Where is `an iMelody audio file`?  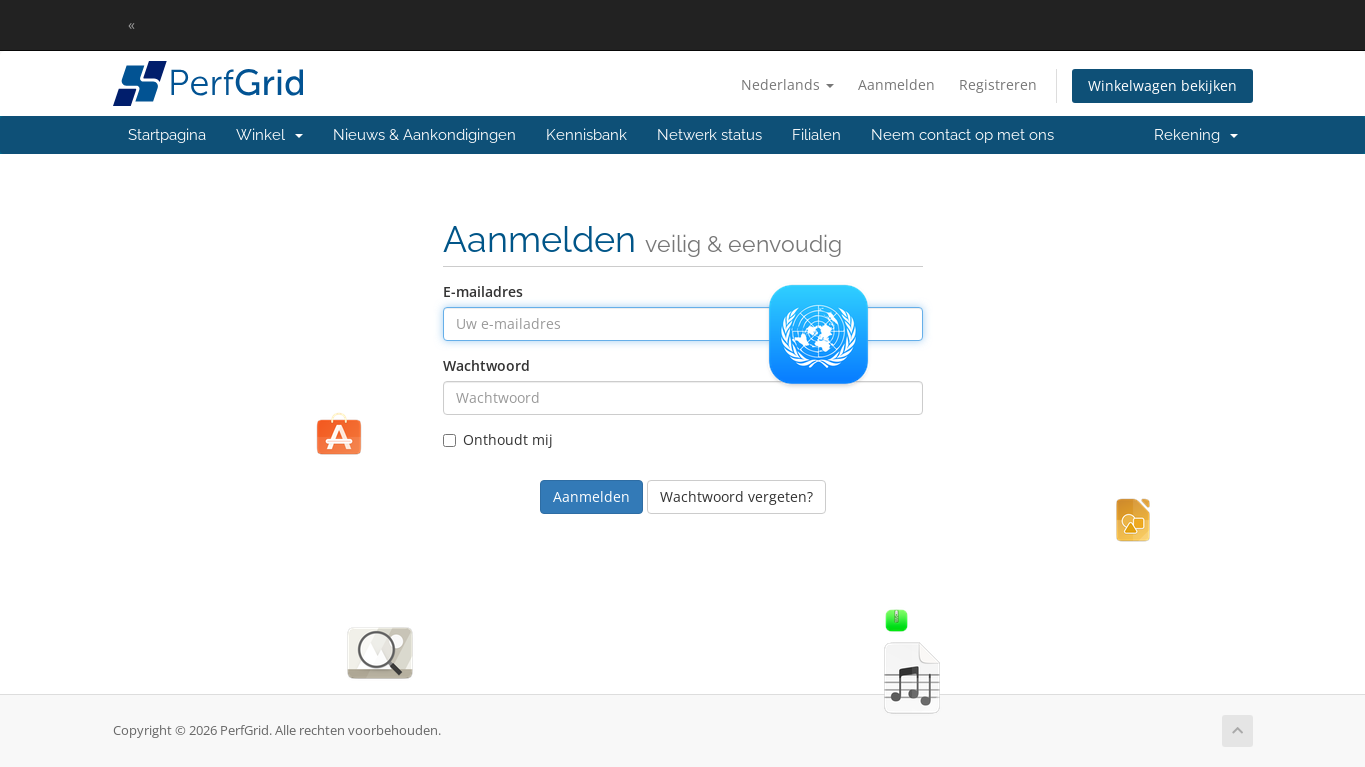
an iMelody audio file is located at coordinates (912, 678).